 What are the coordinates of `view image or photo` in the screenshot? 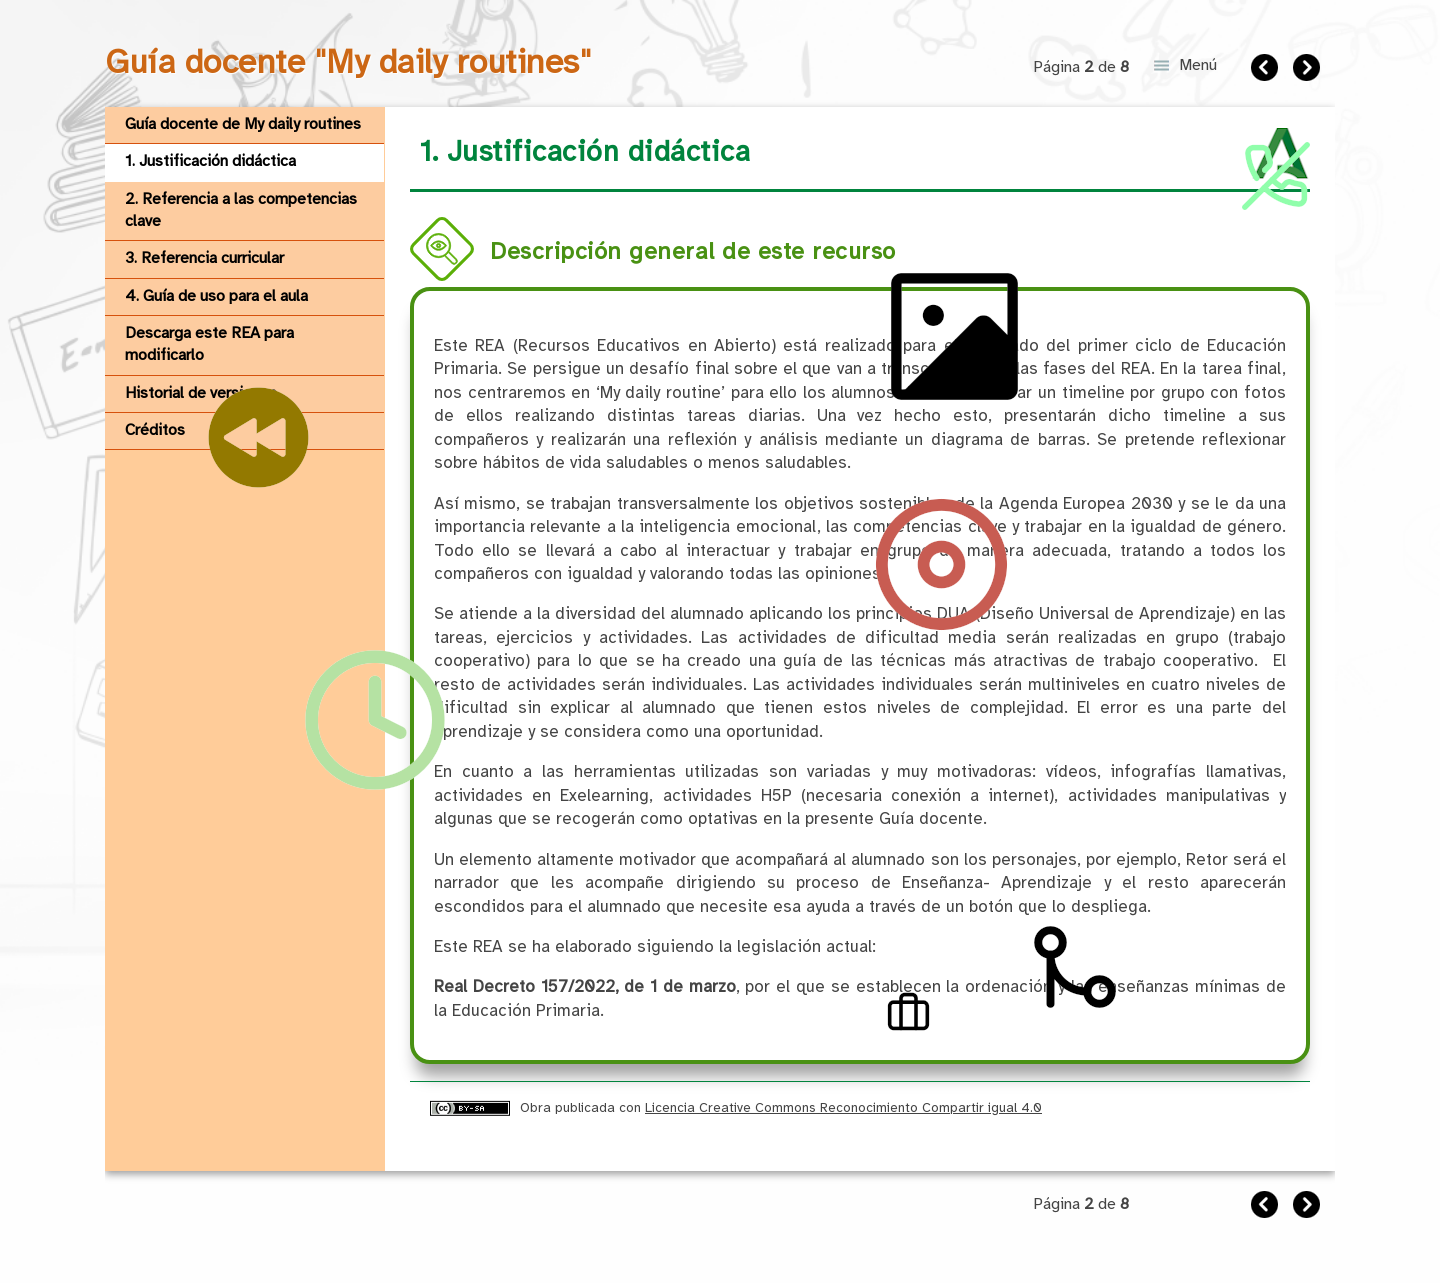 It's located at (954, 336).